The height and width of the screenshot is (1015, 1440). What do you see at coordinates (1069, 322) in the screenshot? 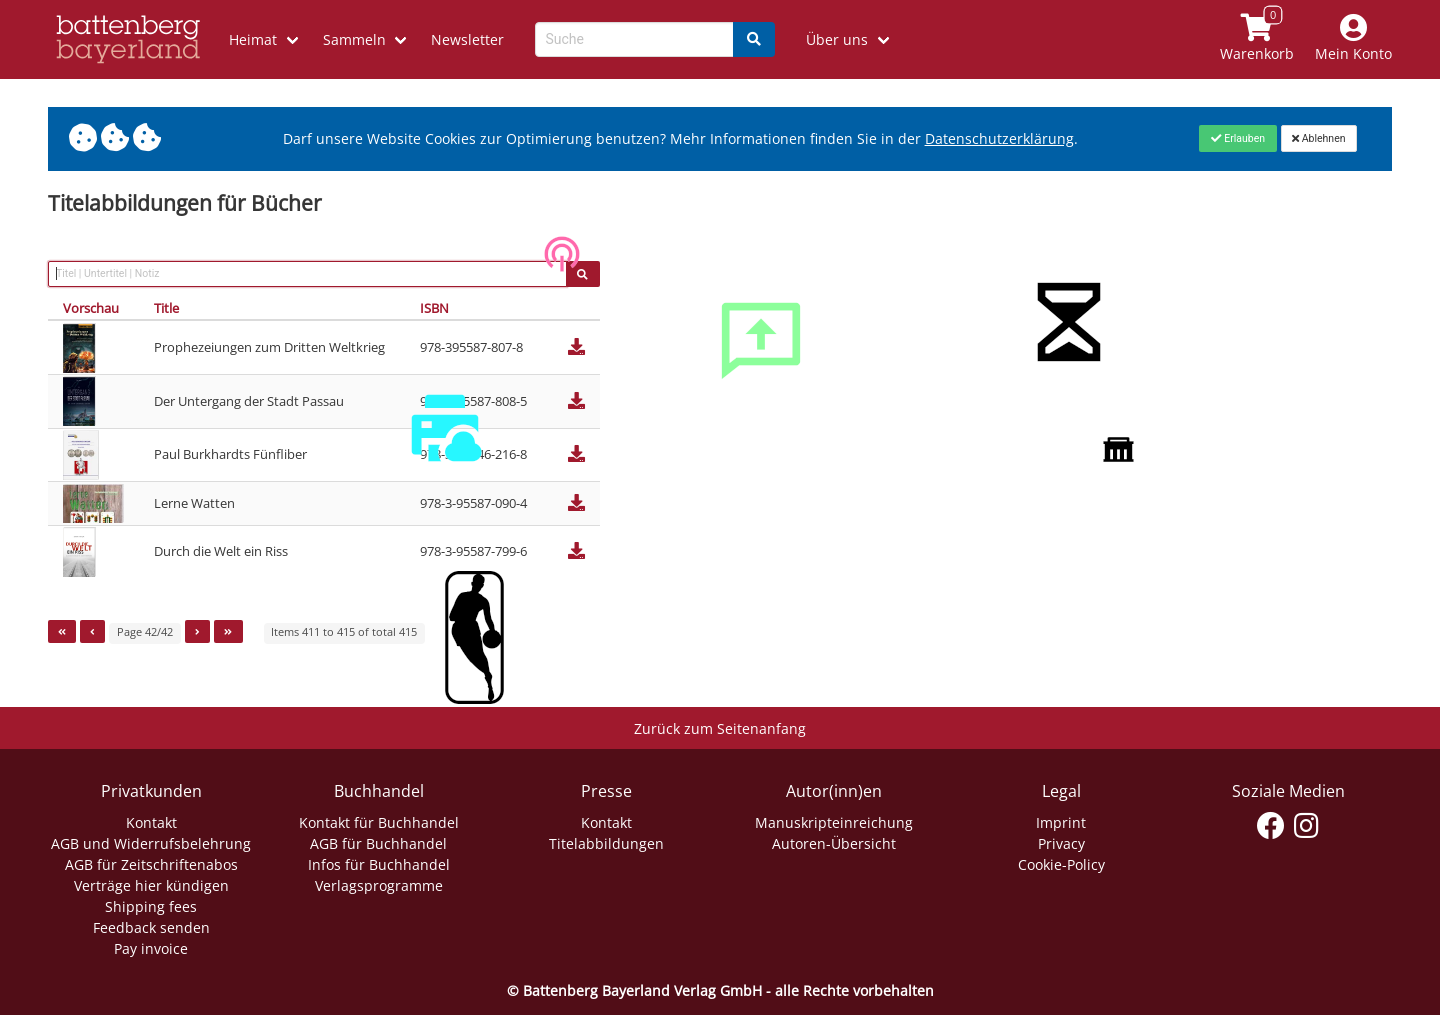
I see `indicates a process is in progress or loading` at bounding box center [1069, 322].